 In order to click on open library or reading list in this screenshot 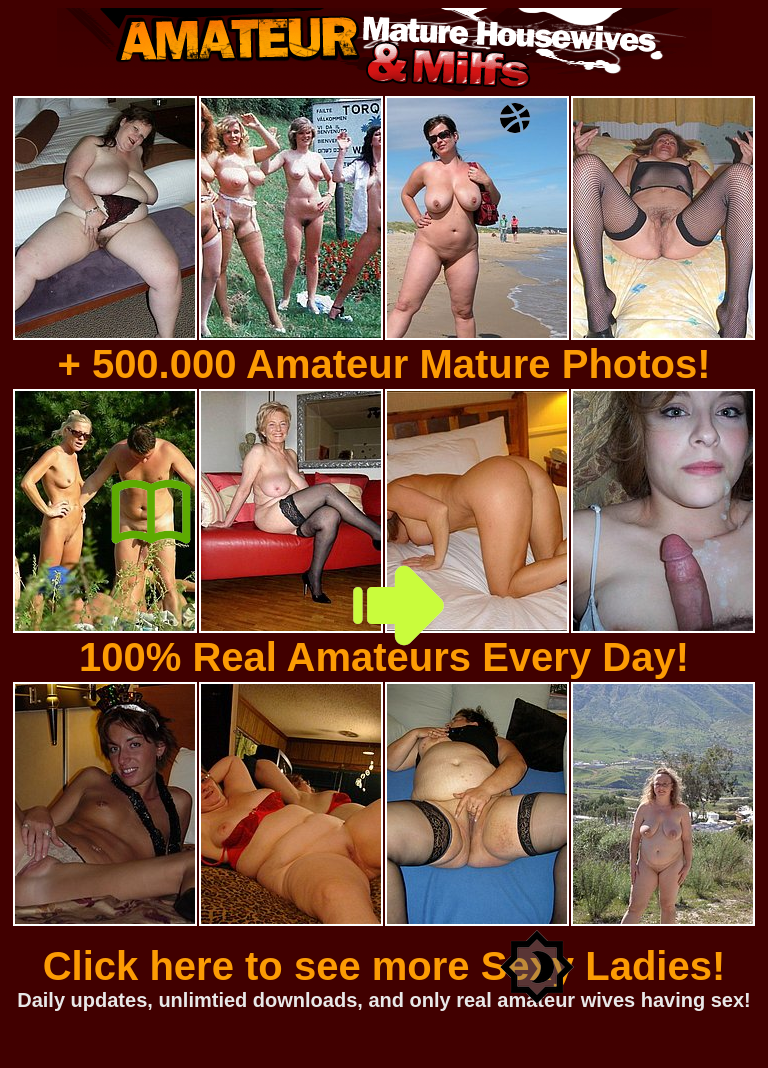, I will do `click(151, 512)`.